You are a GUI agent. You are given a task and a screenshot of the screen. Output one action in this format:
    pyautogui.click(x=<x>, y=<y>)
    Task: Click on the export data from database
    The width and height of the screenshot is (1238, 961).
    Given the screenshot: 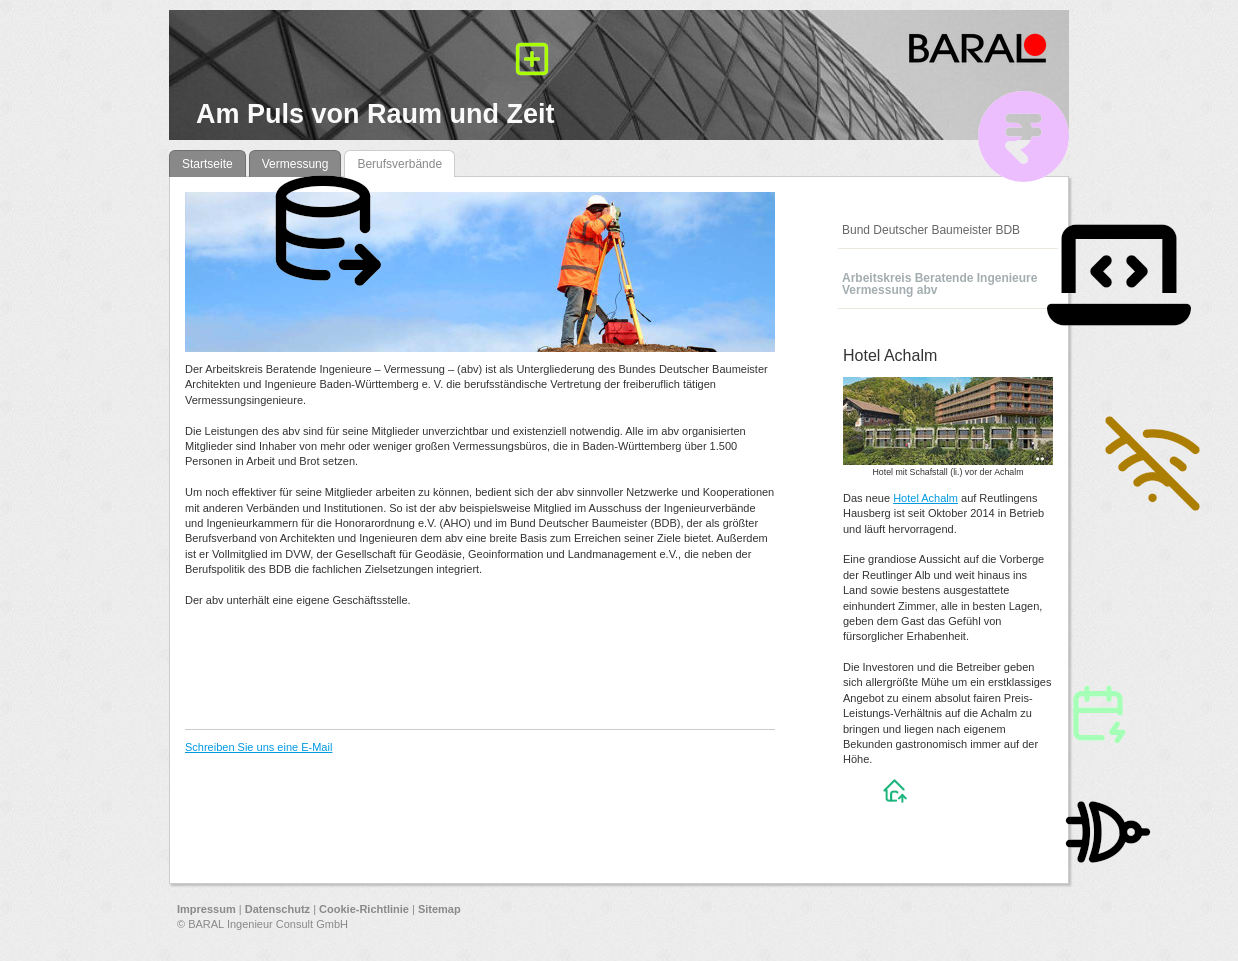 What is the action you would take?
    pyautogui.click(x=323, y=228)
    